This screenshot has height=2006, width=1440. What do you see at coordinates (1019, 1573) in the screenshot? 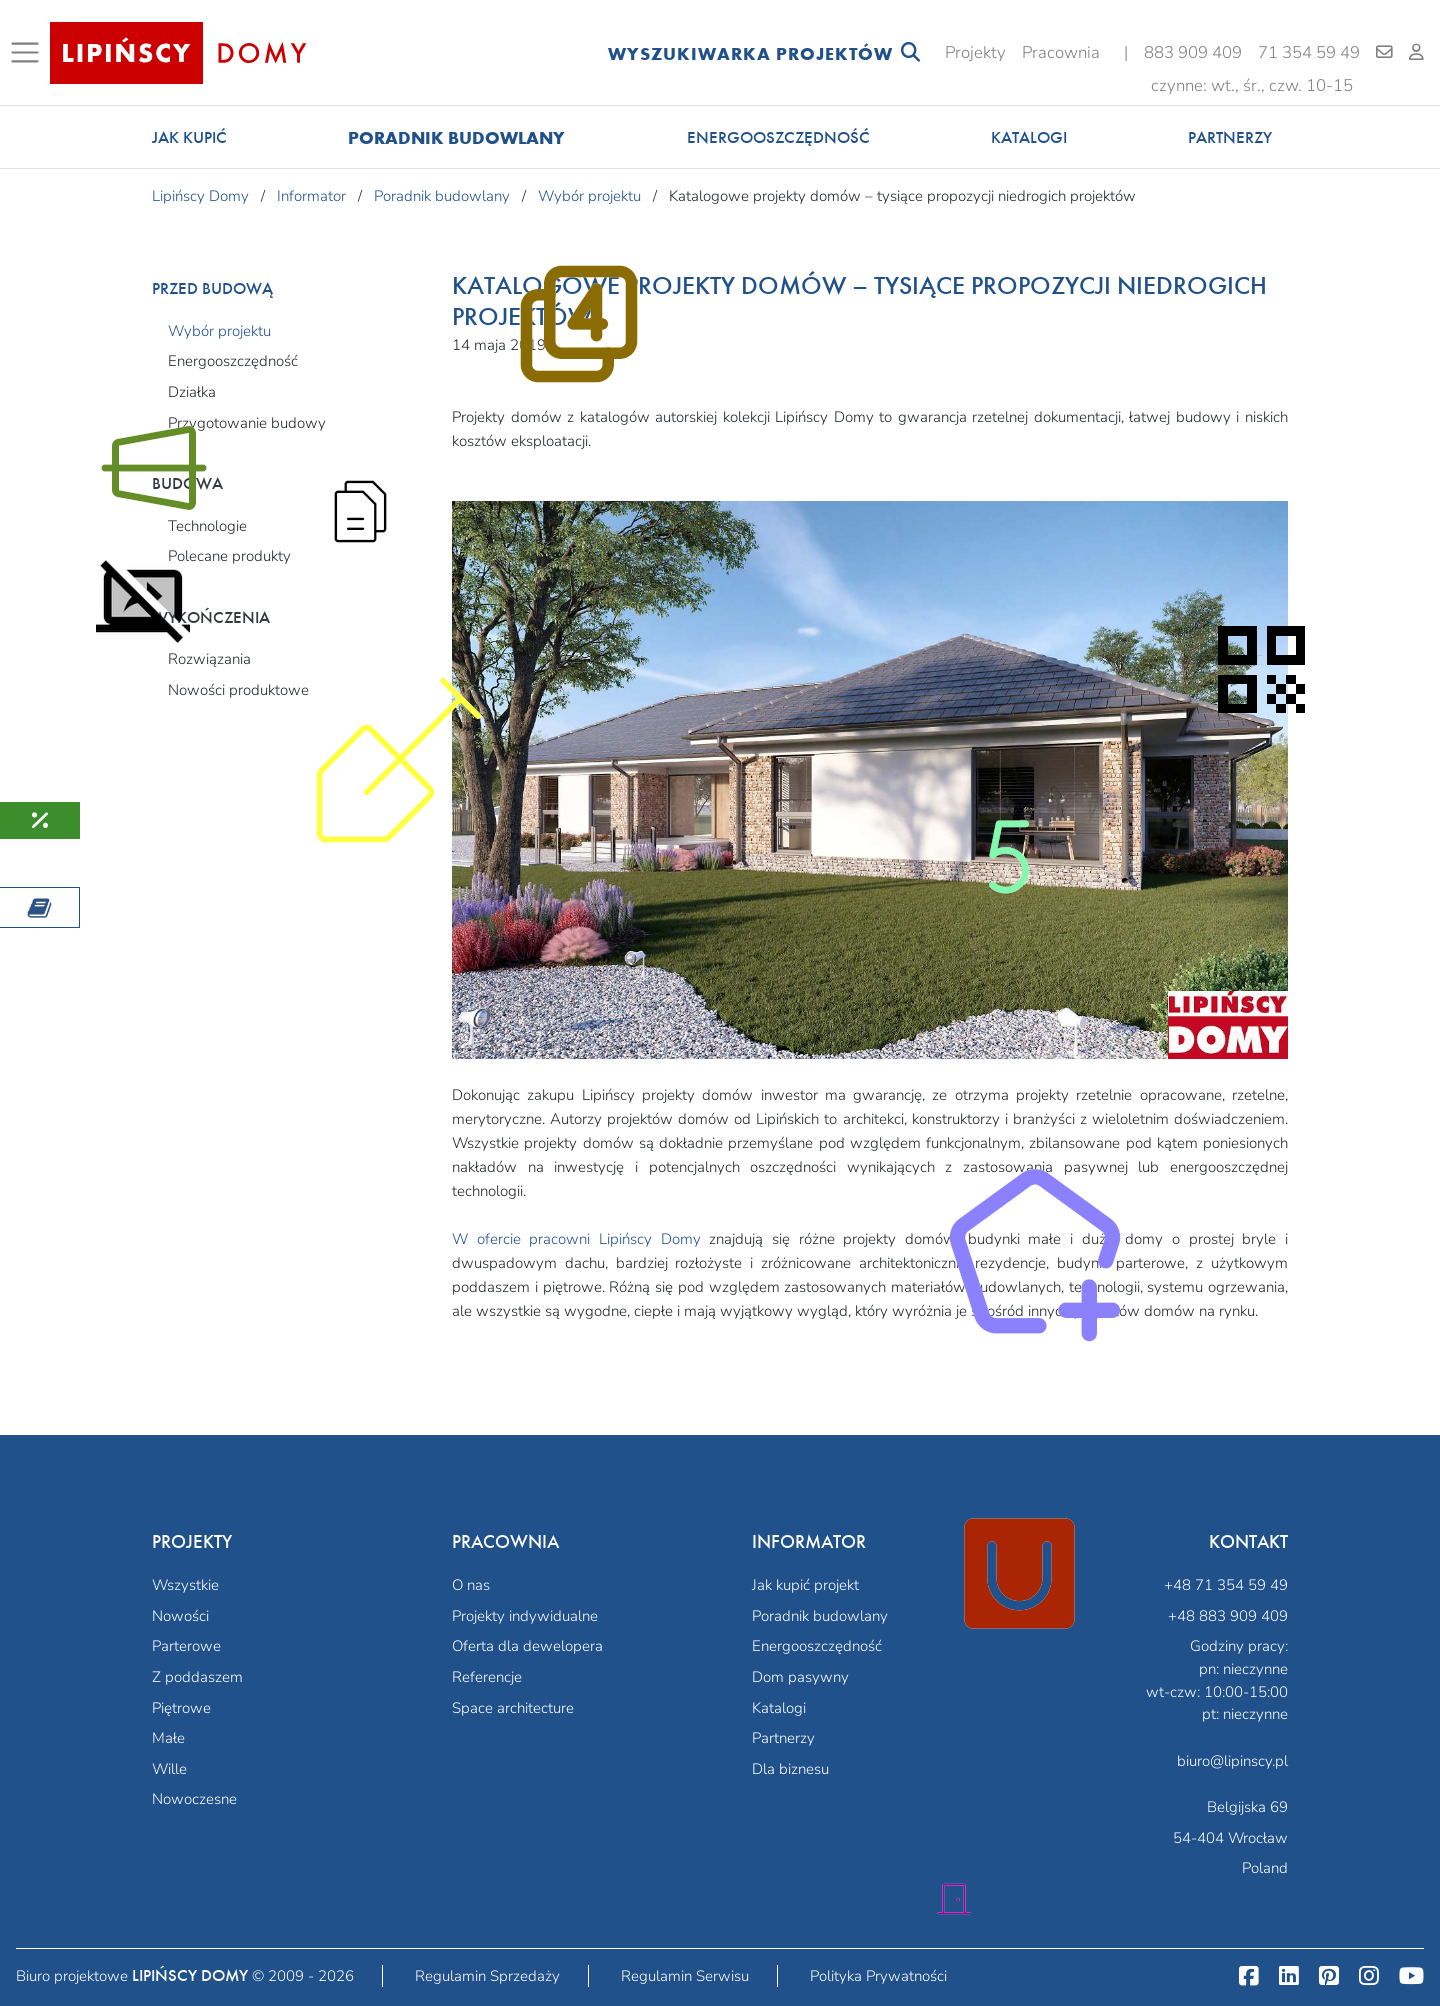
I see `perform a union operation on selected shapes` at bounding box center [1019, 1573].